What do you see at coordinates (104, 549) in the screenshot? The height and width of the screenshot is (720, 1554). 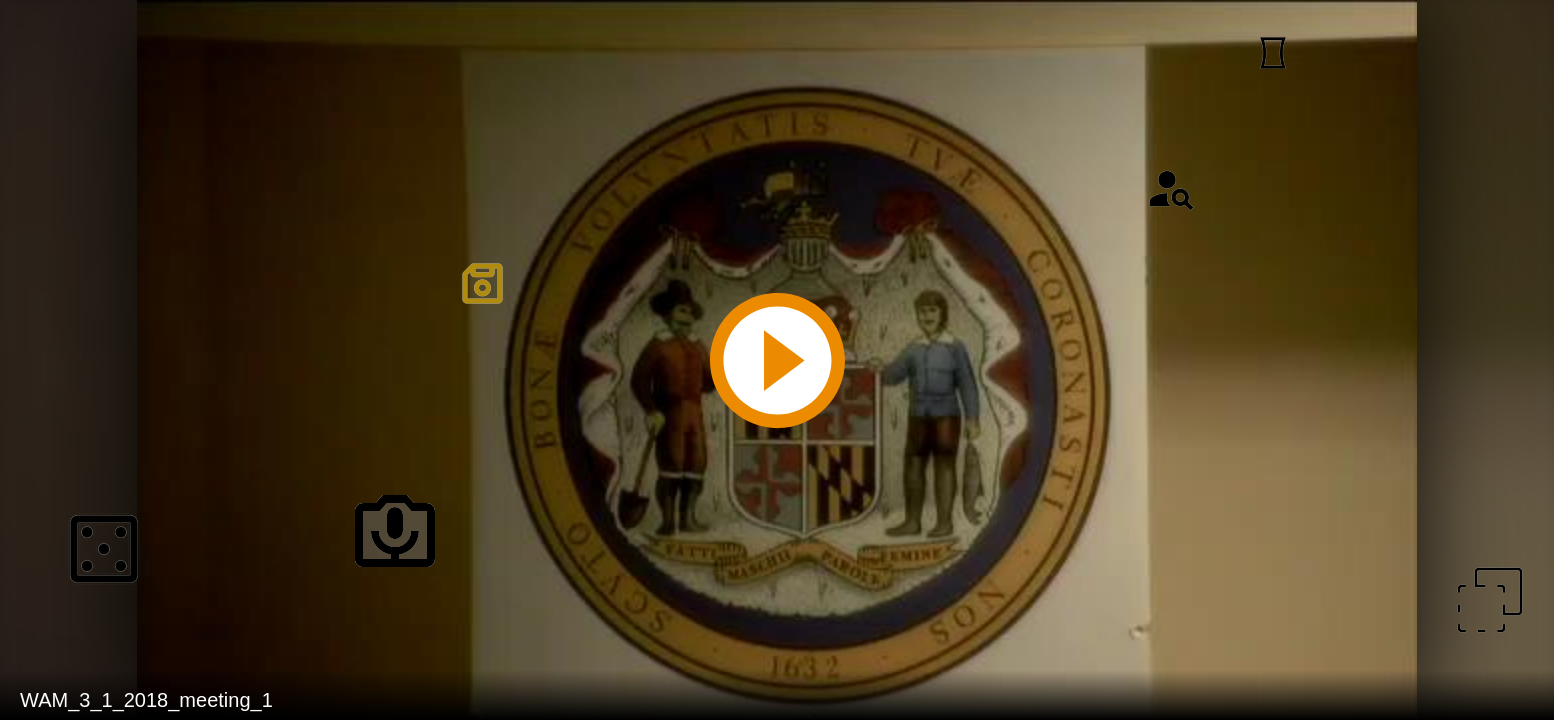 I see `access casino or gambling games` at bounding box center [104, 549].